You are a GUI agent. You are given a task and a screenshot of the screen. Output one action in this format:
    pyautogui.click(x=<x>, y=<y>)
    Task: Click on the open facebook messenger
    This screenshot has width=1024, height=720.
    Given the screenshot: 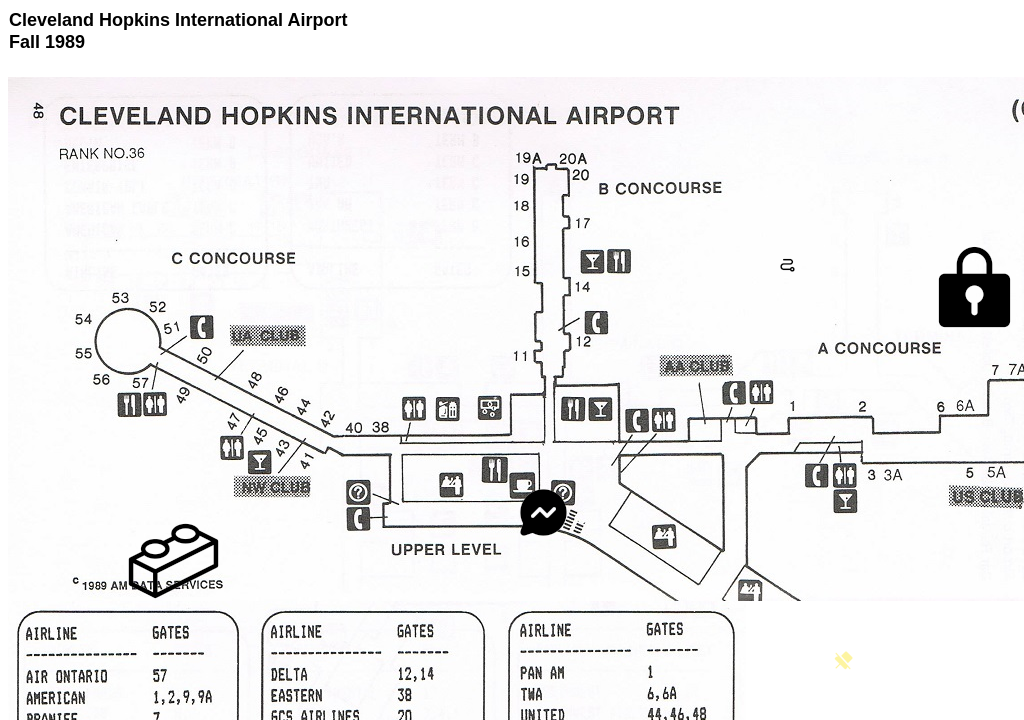 What is the action you would take?
    pyautogui.click(x=543, y=512)
    